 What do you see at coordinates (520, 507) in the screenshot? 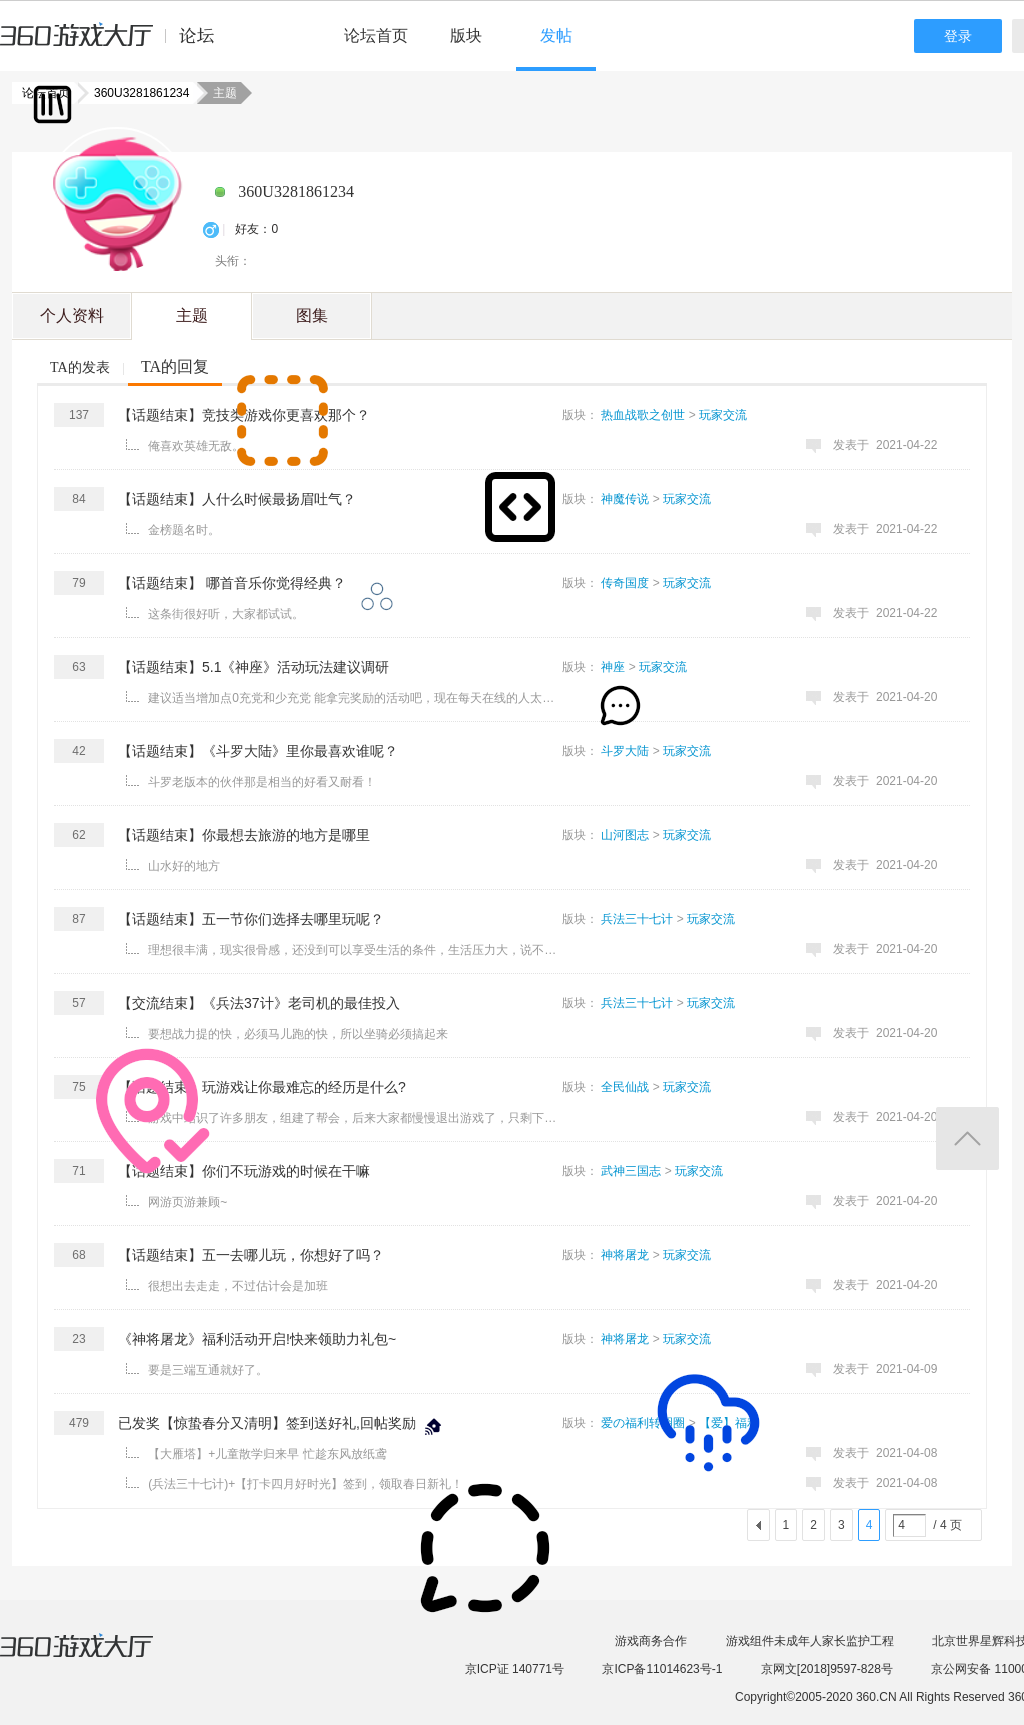
I see `view or edit source code` at bounding box center [520, 507].